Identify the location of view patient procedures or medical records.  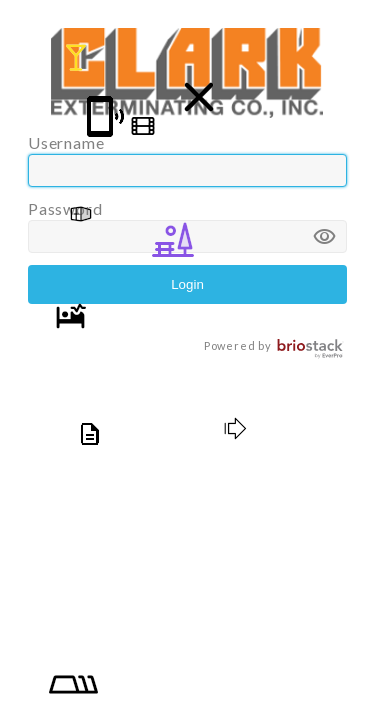
(70, 317).